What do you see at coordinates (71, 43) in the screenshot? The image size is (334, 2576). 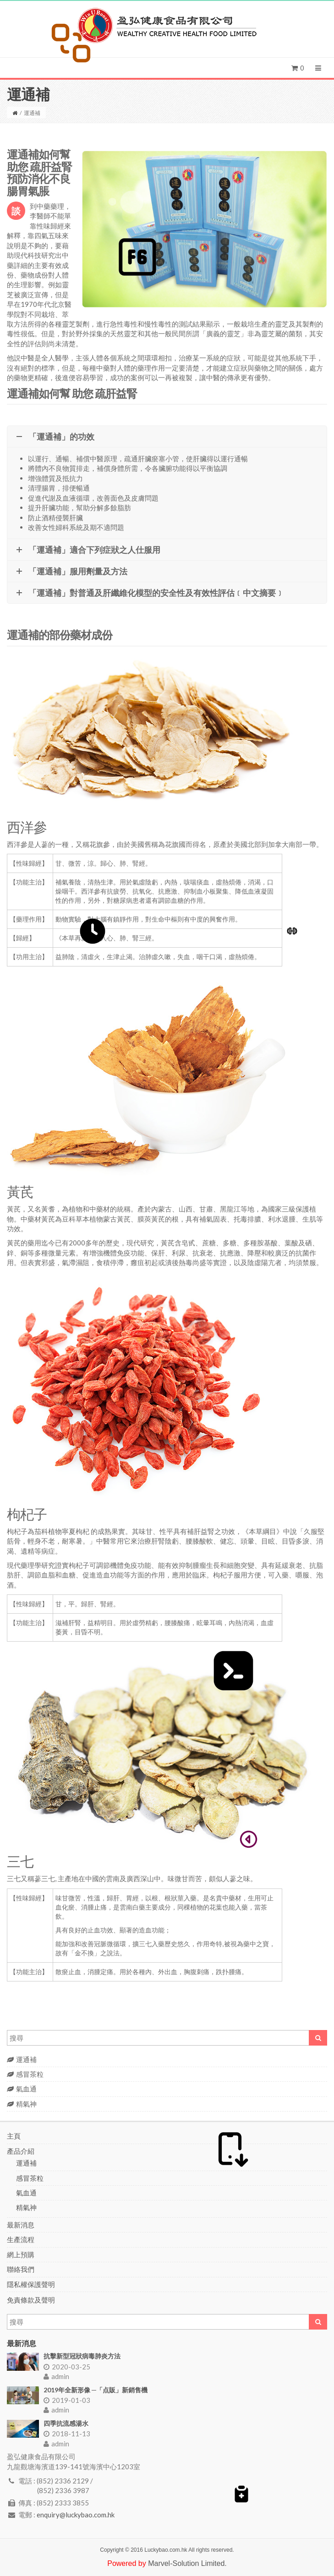 I see `send selected object to back of layer stack` at bounding box center [71, 43].